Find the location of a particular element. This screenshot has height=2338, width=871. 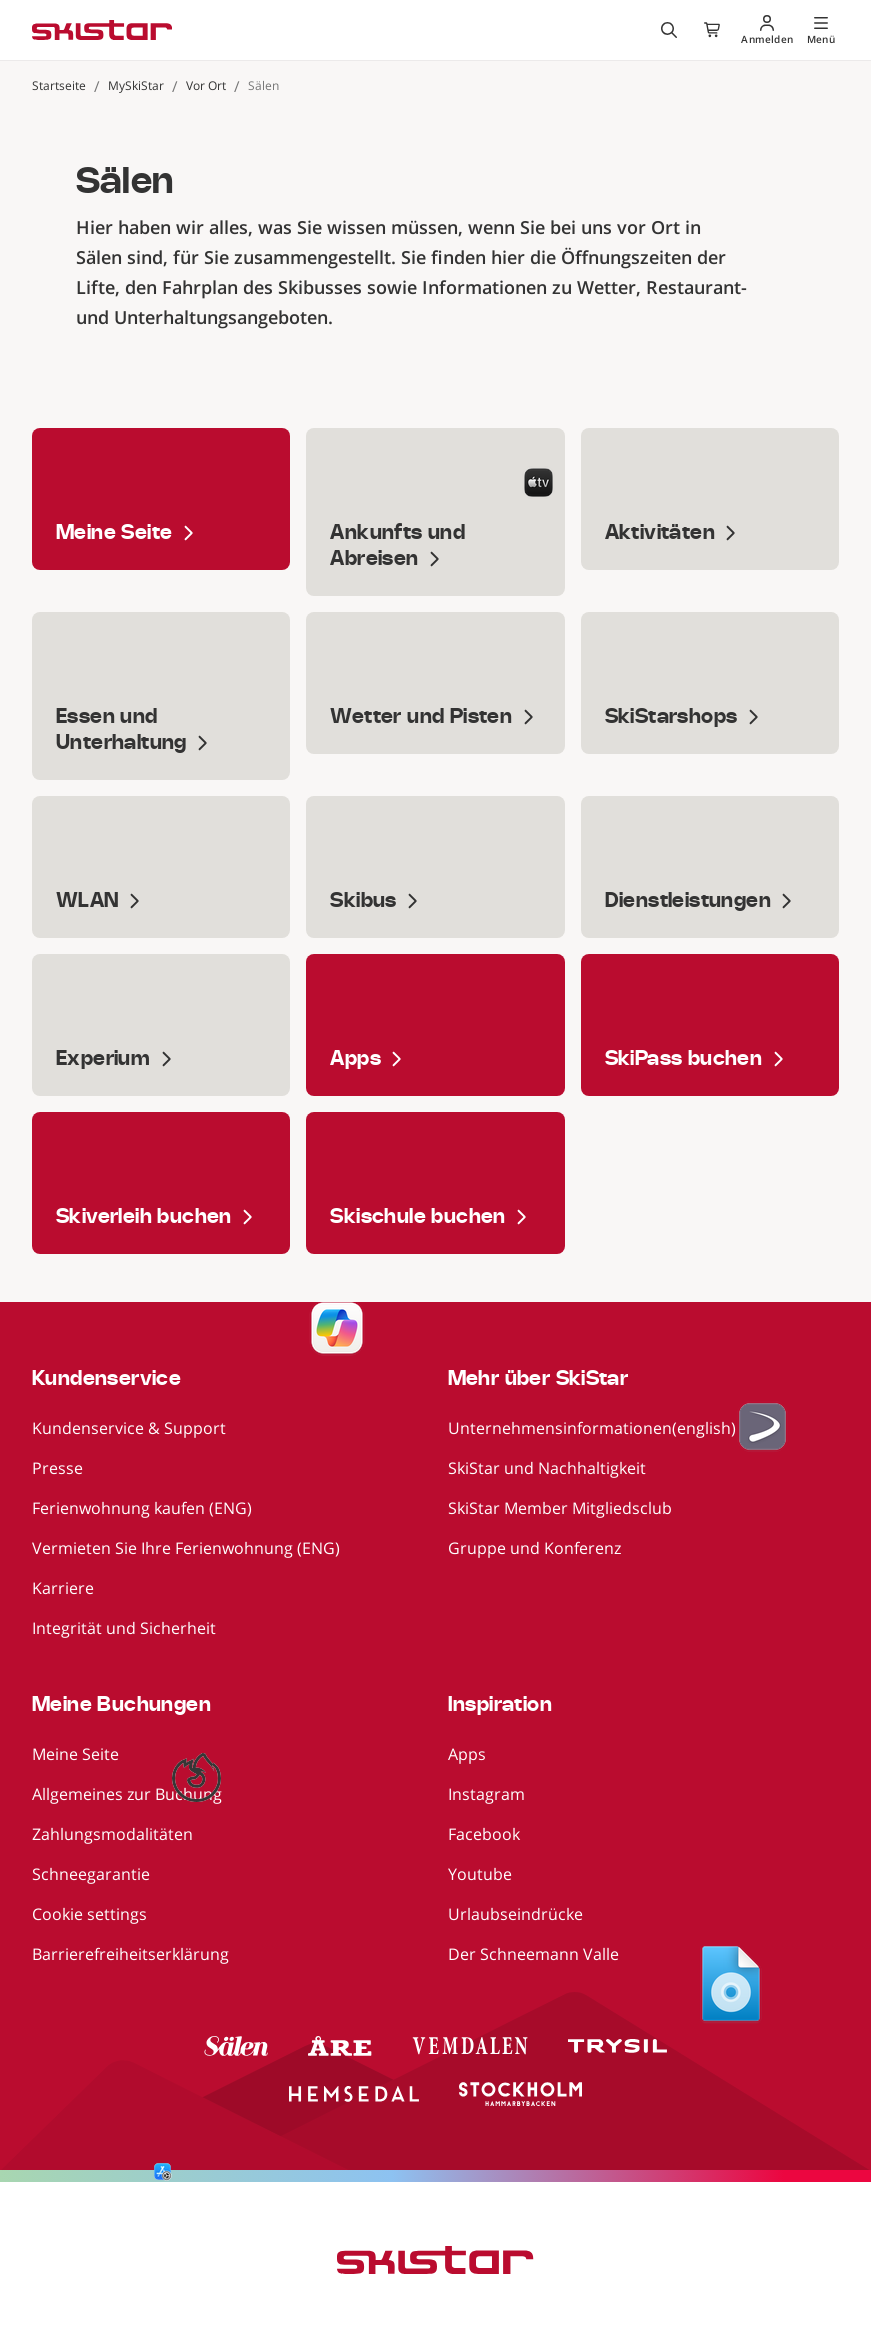

launch the devuan linux application is located at coordinates (762, 1426).